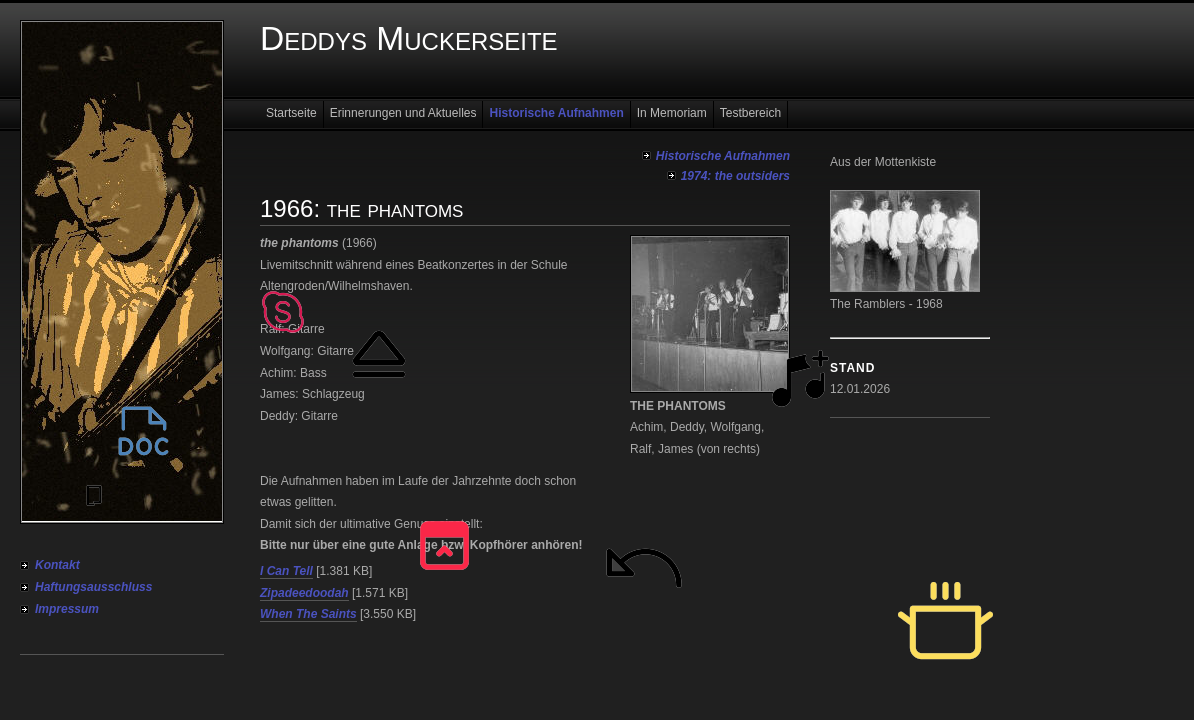  Describe the element at coordinates (283, 312) in the screenshot. I see `open skype app` at that location.